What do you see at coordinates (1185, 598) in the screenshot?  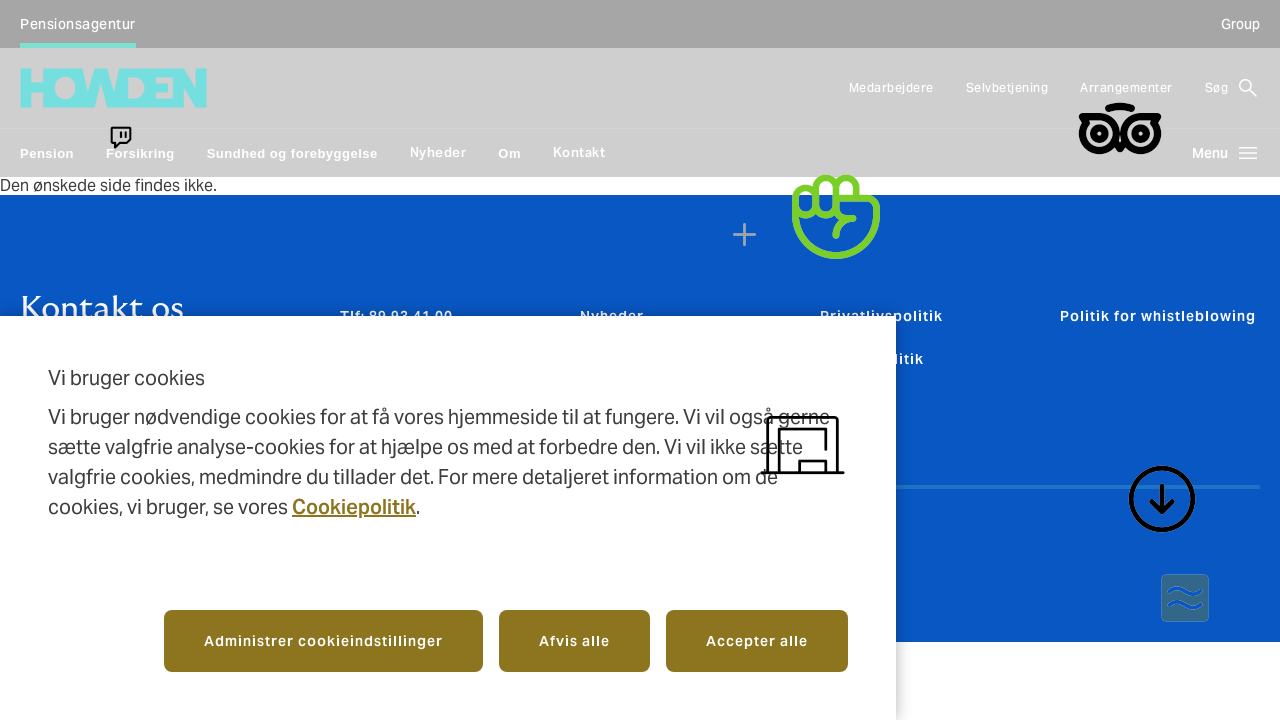 I see `indicates approximate or estimated value` at bounding box center [1185, 598].